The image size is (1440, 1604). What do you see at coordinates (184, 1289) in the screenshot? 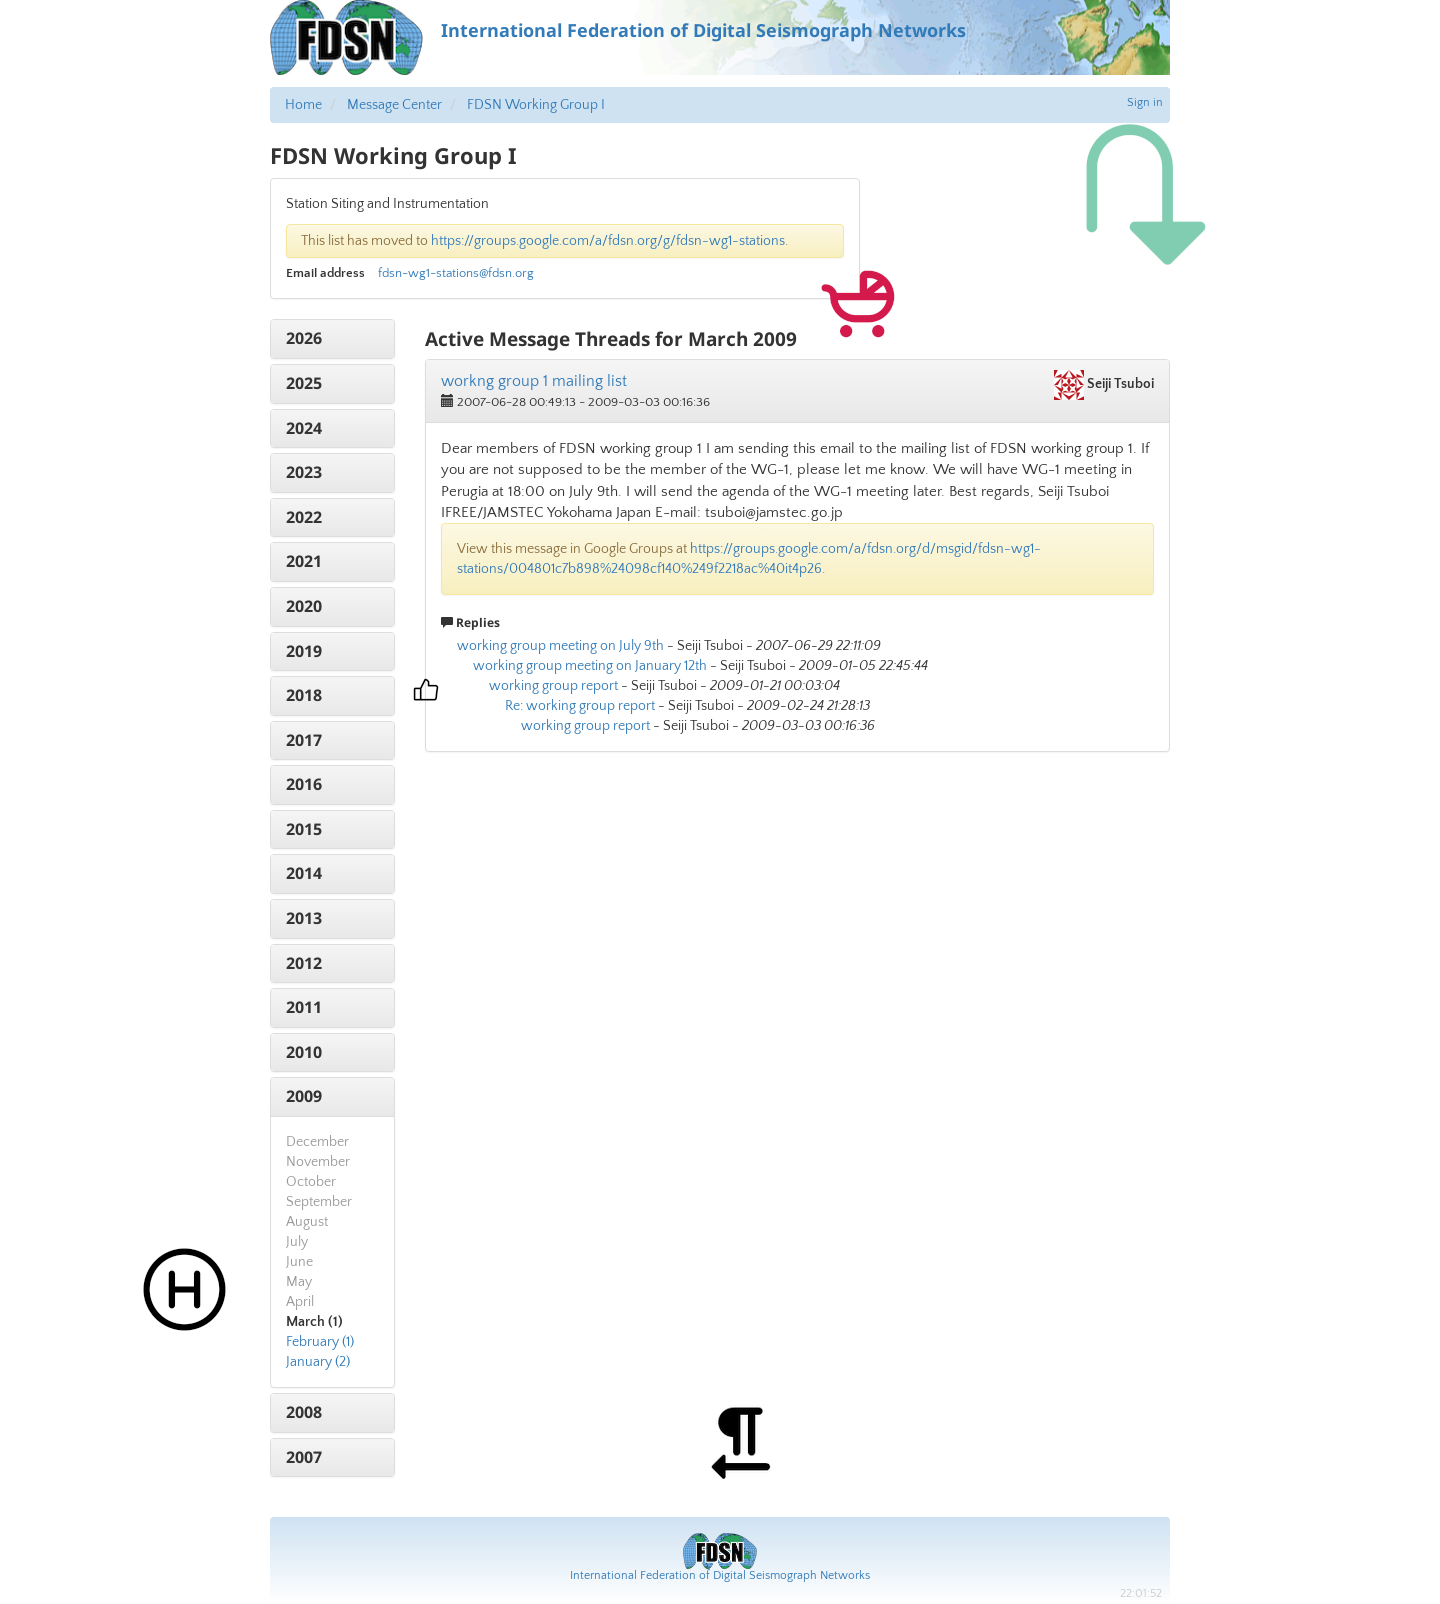
I see `hospital or helipad location marker` at bounding box center [184, 1289].